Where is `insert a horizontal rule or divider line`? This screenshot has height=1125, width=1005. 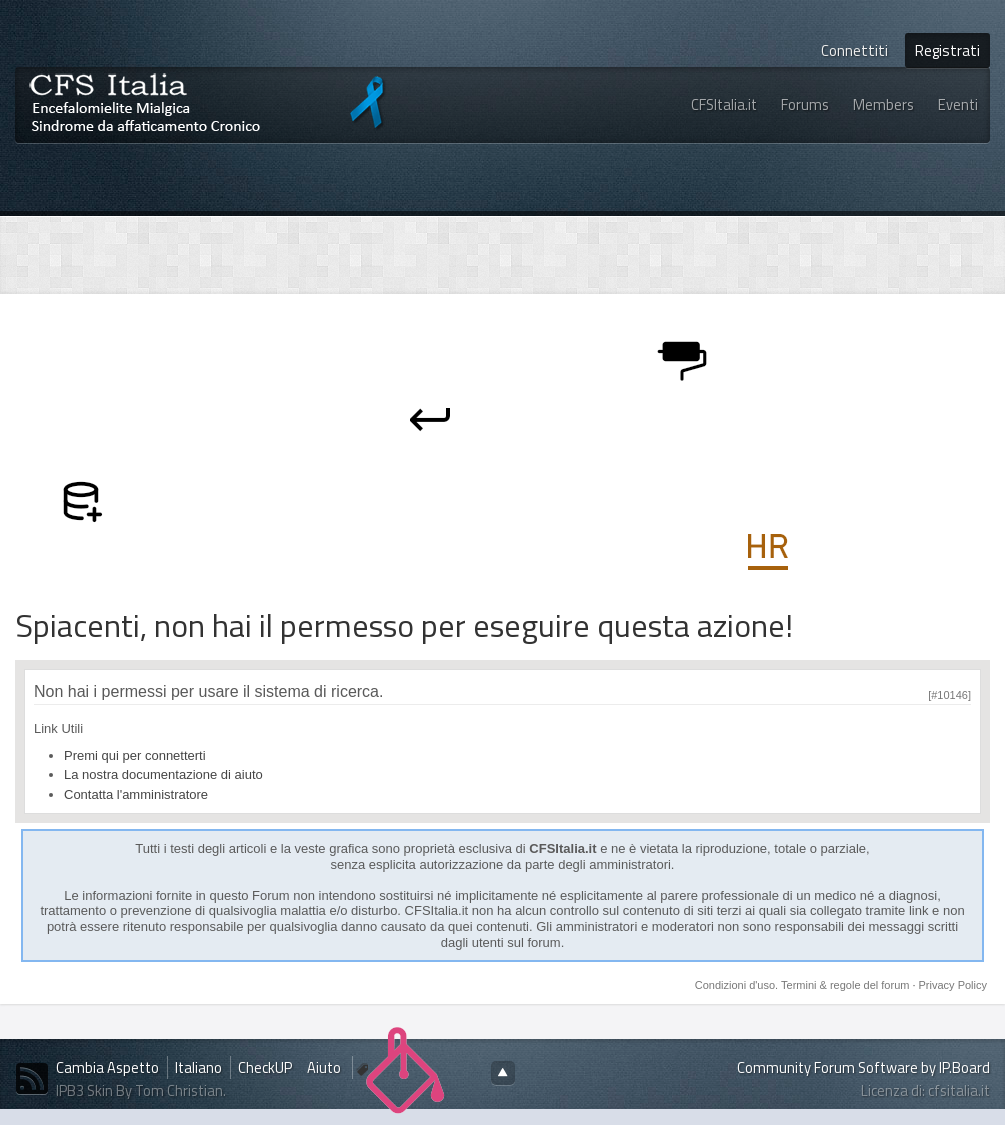
insert a horizontal rule or divider line is located at coordinates (768, 550).